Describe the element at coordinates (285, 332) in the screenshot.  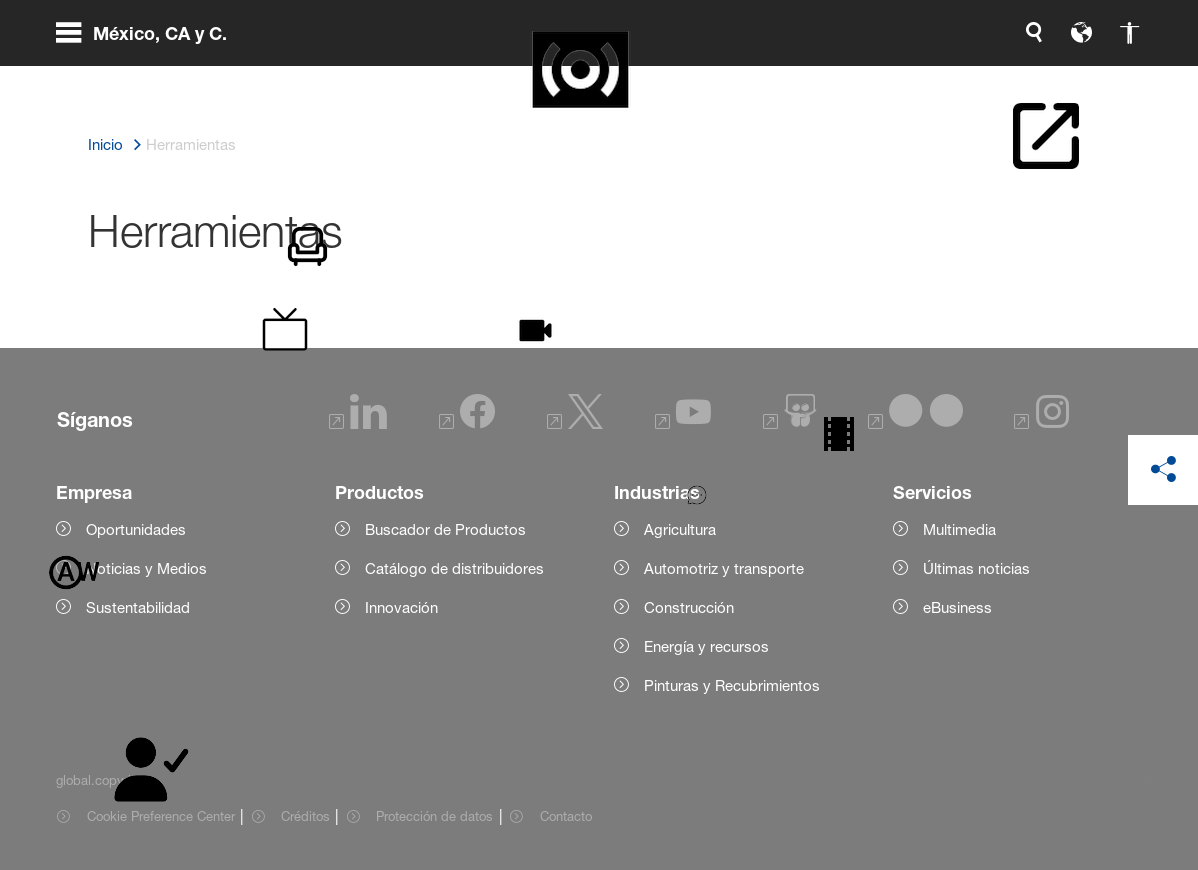
I see `access tv or video streaming content` at that location.